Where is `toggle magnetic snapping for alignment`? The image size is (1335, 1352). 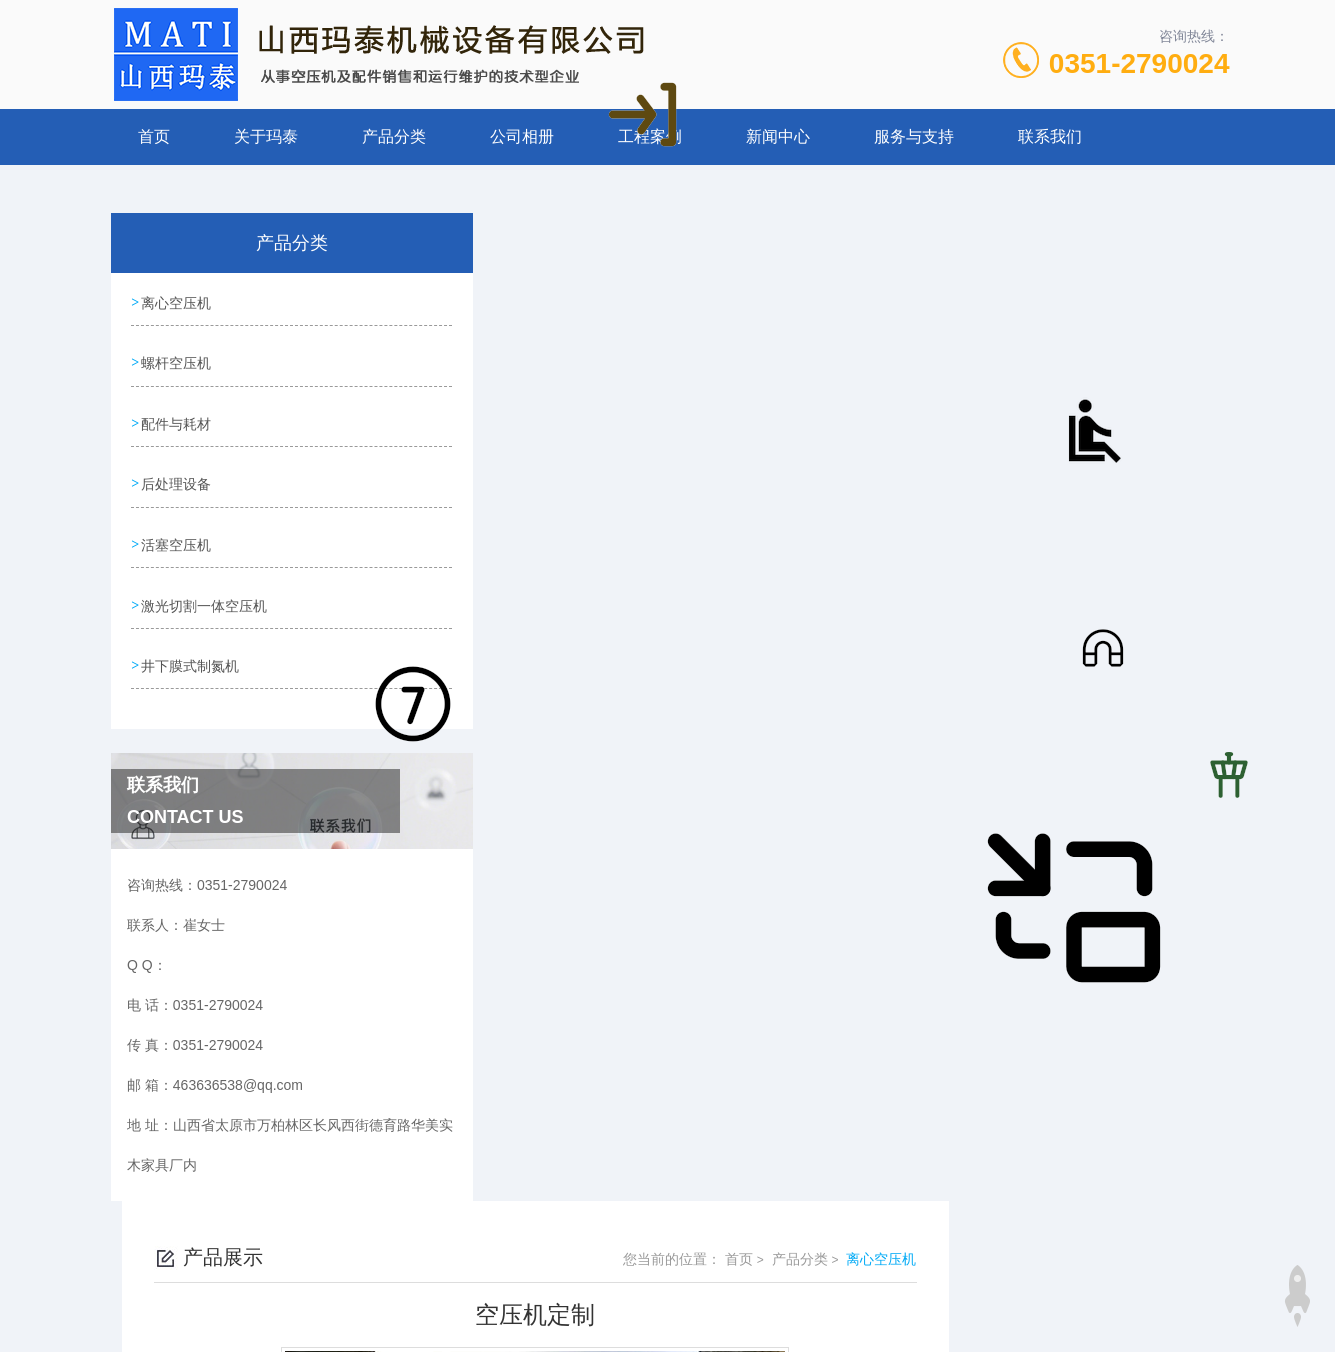
toggle magnetic snapping for alignment is located at coordinates (1103, 648).